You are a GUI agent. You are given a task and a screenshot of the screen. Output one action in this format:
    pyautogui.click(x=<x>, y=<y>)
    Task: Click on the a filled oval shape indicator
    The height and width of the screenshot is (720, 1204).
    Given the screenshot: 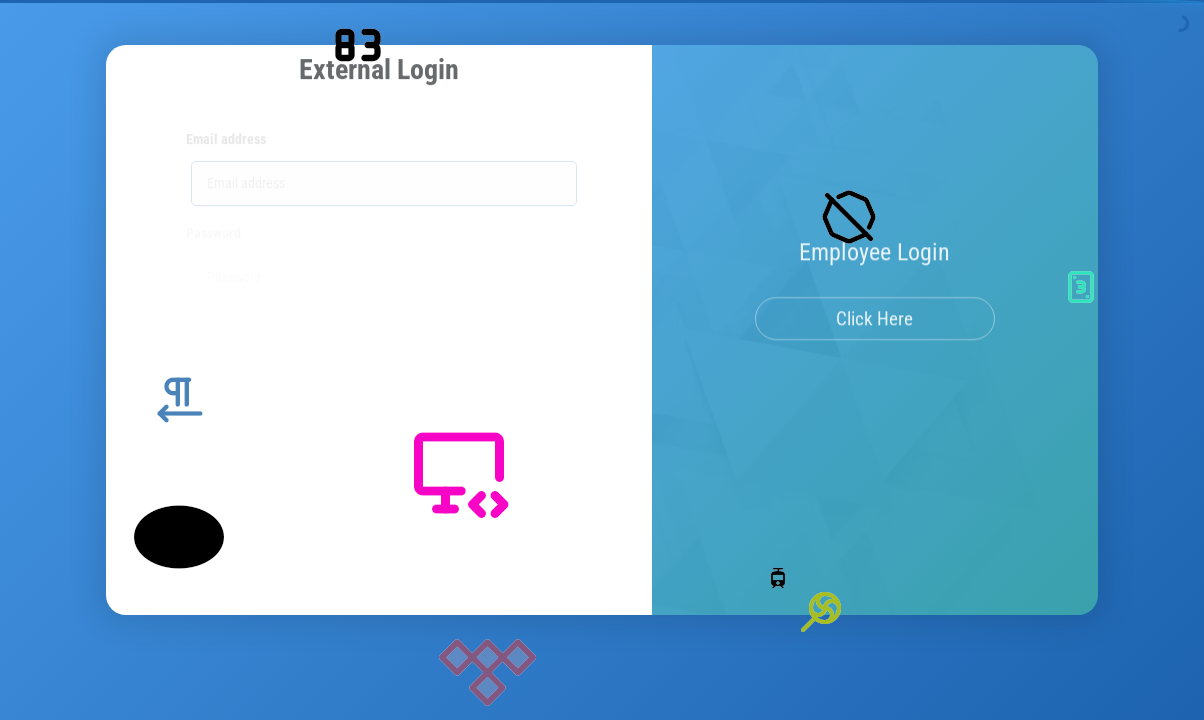 What is the action you would take?
    pyautogui.click(x=179, y=537)
    